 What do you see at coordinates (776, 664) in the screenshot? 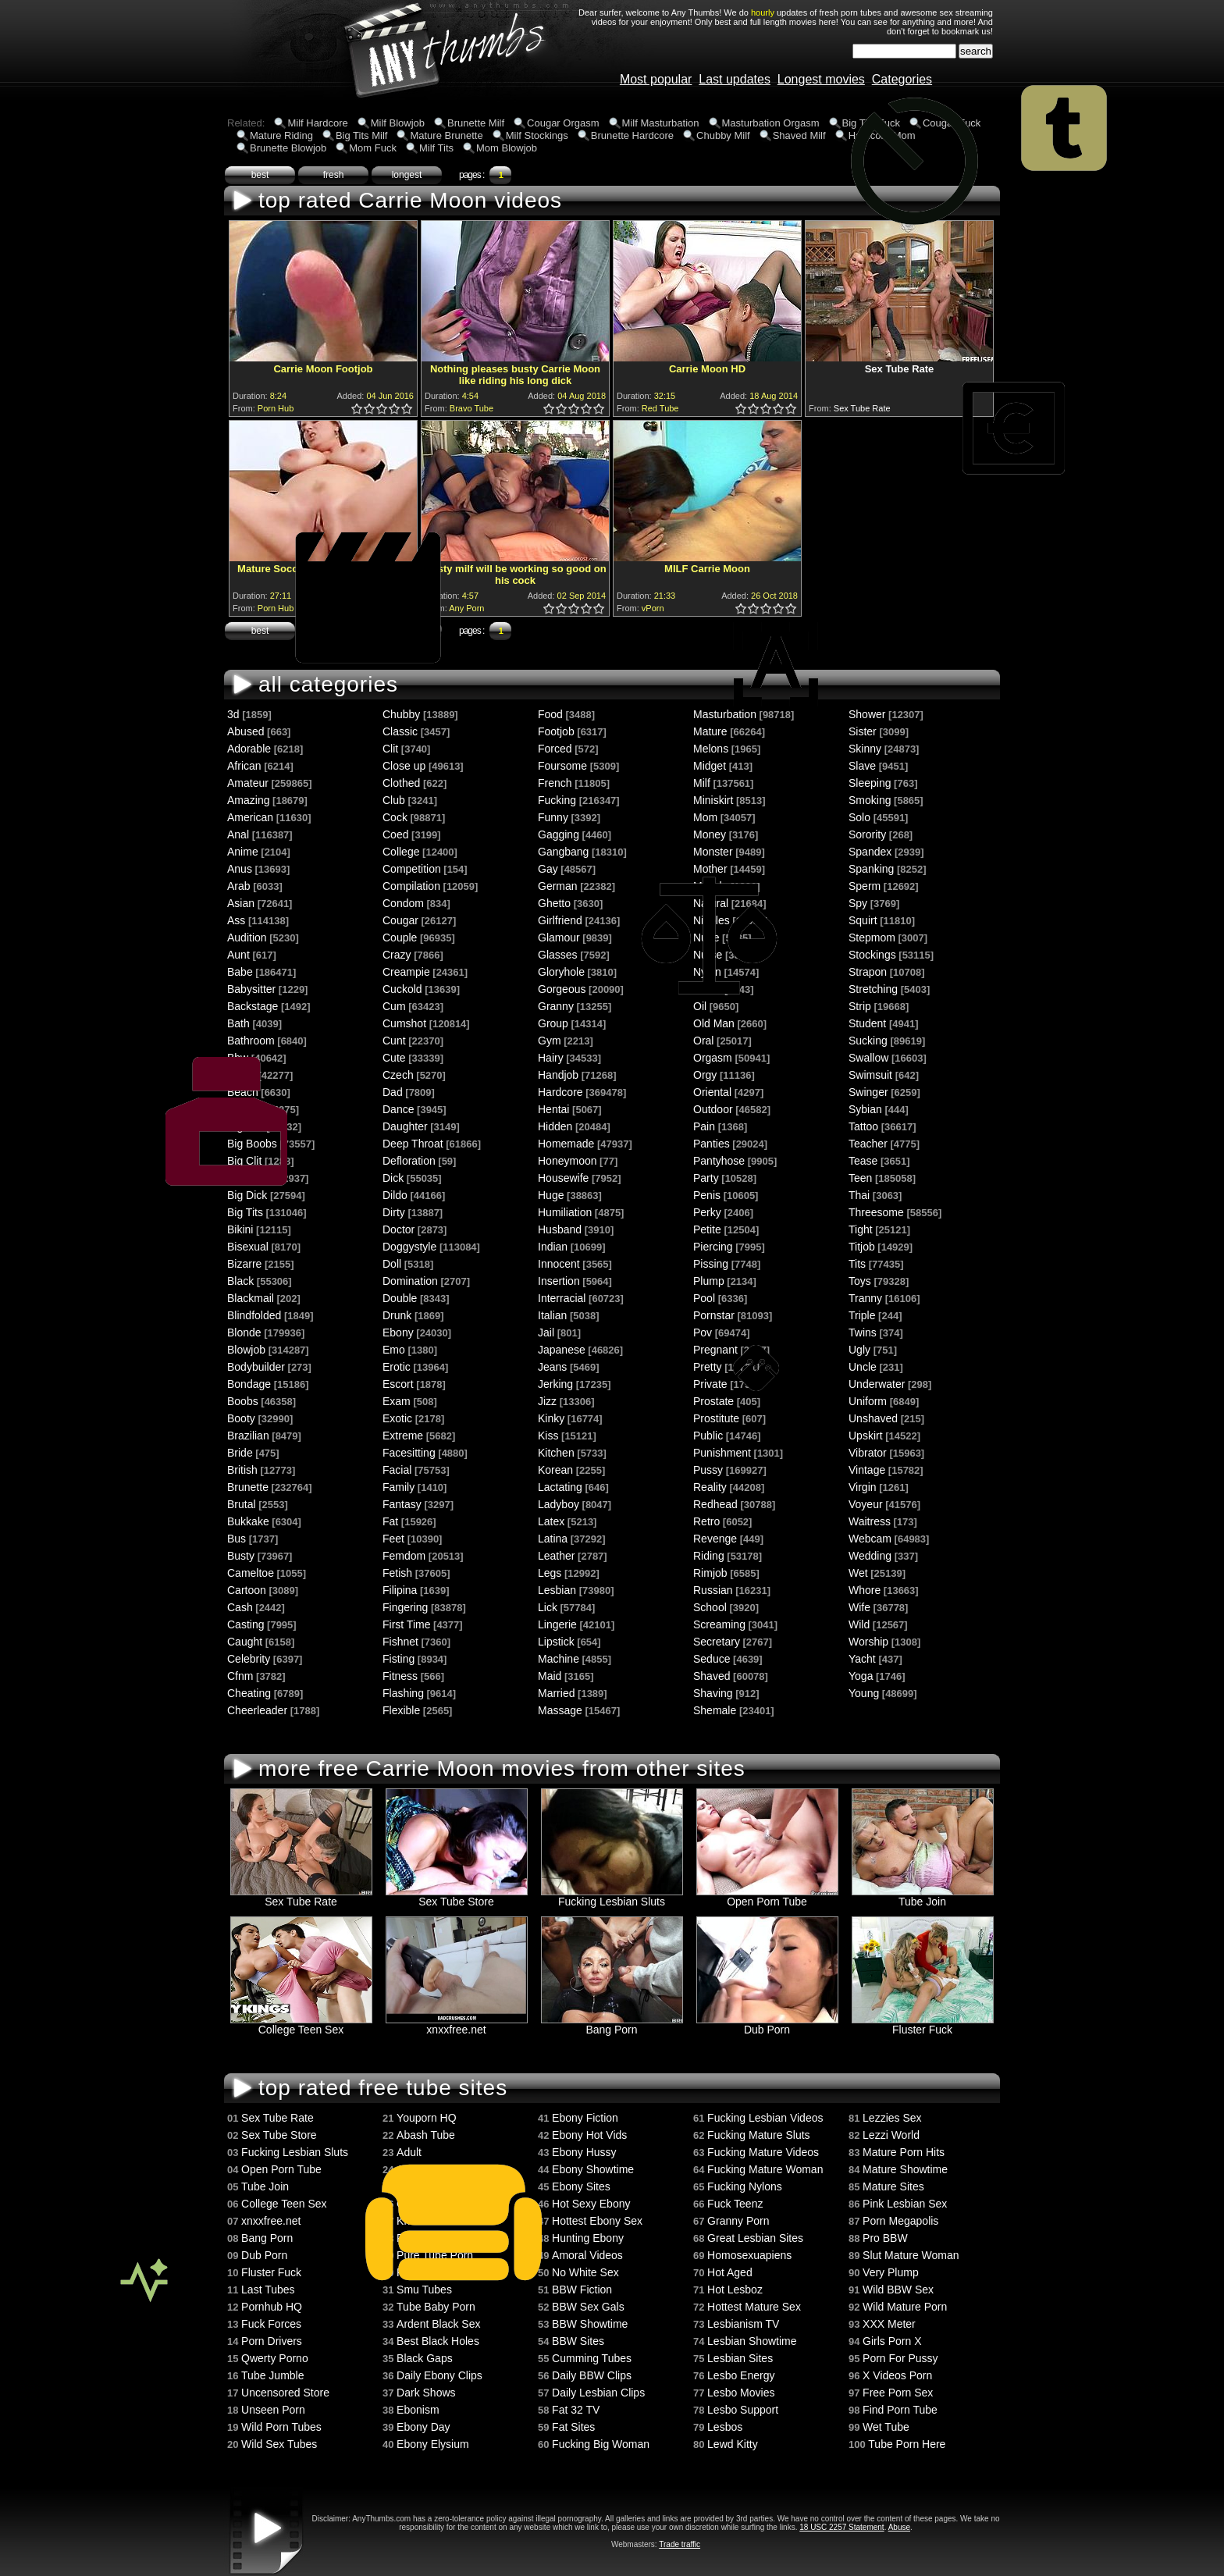
I see `scan text using optical character recognition (OCR)` at bounding box center [776, 664].